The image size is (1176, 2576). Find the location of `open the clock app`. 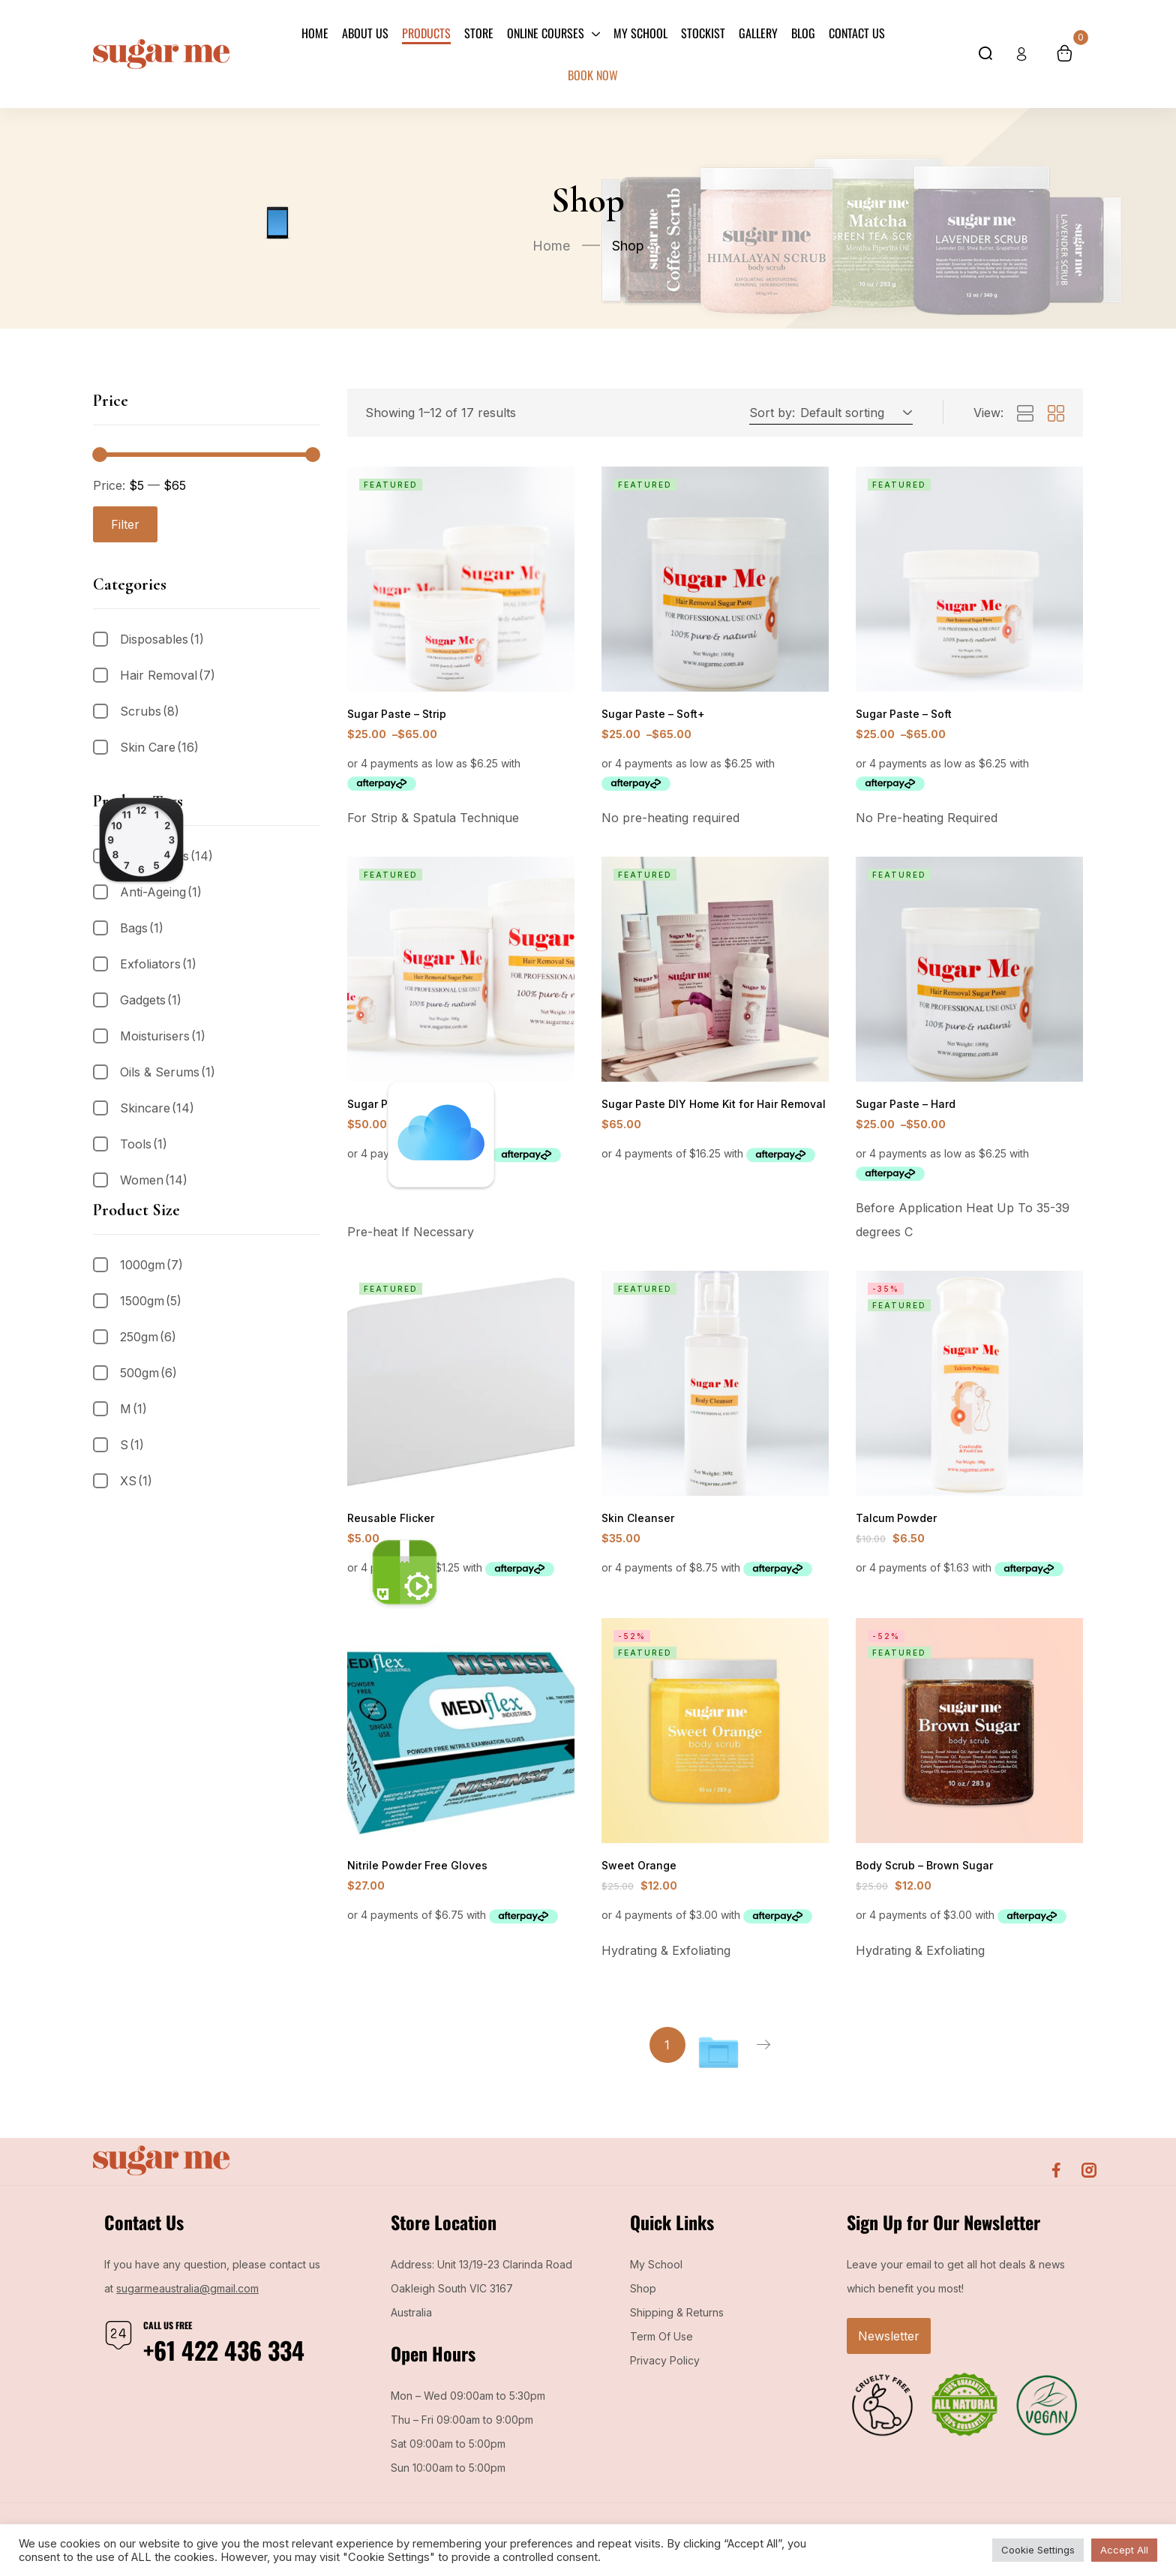

open the clock app is located at coordinates (141, 839).